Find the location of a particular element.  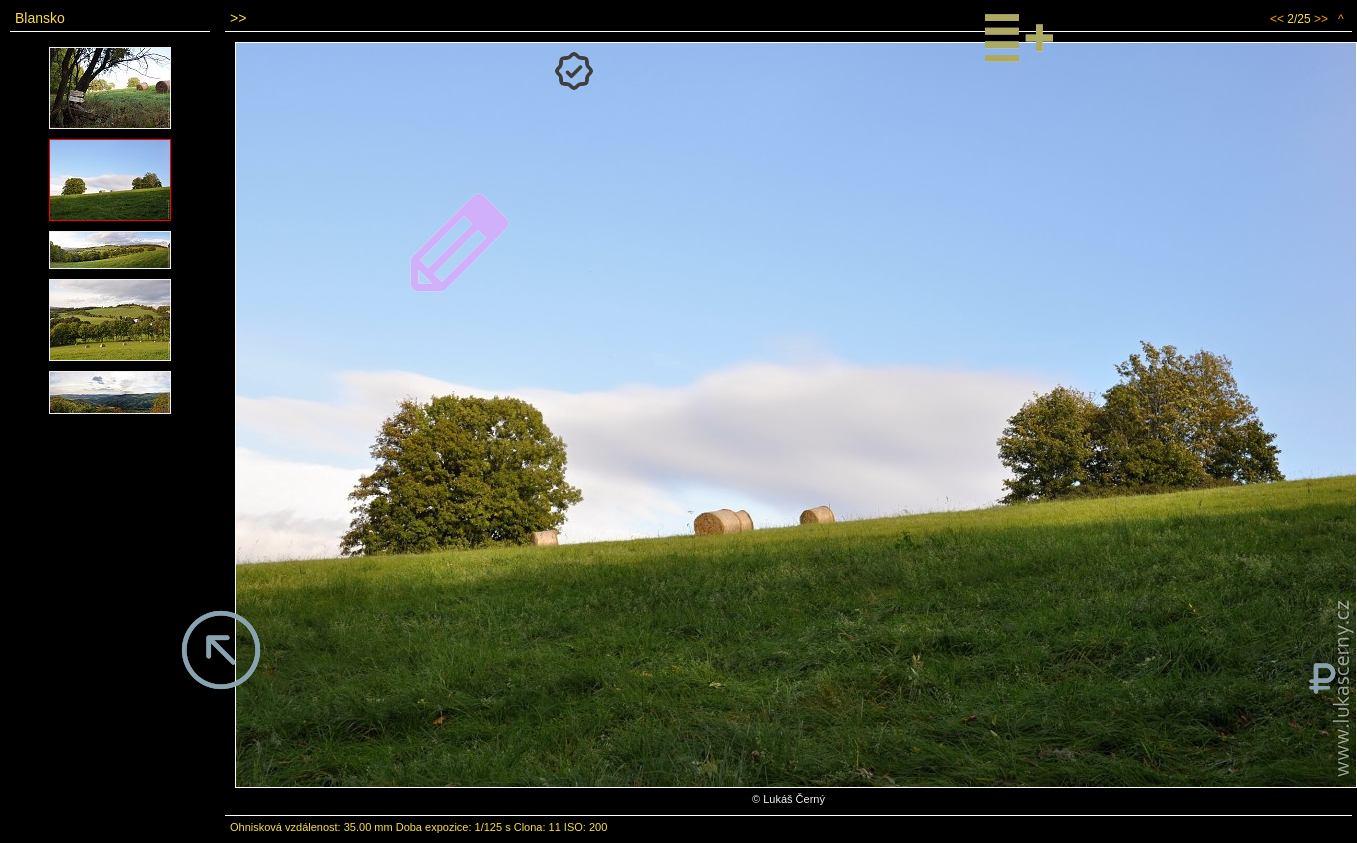

indicates Russian ruble currency is located at coordinates (1323, 678).